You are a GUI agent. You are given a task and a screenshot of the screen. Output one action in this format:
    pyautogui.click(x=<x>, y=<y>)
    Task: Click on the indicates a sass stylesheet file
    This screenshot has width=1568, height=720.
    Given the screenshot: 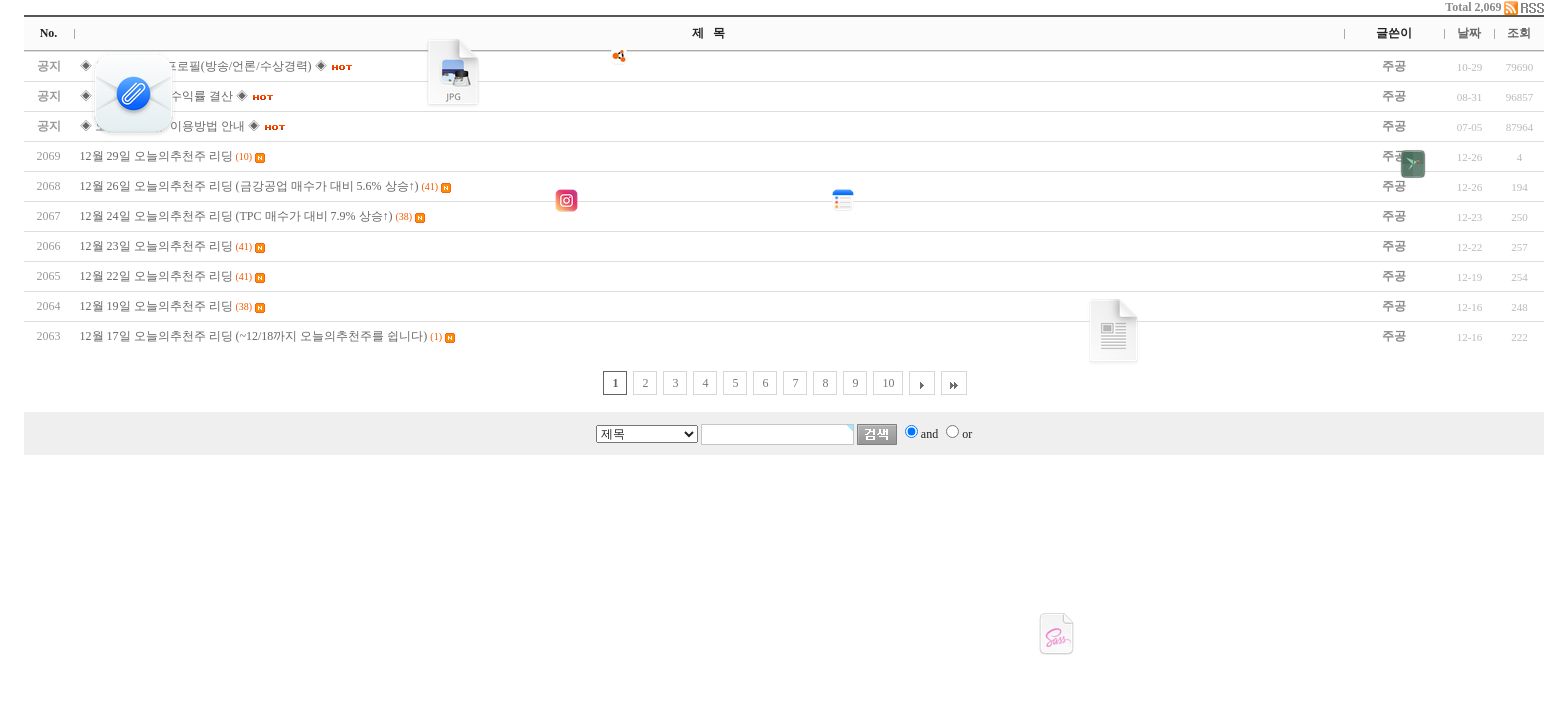 What is the action you would take?
    pyautogui.click(x=1056, y=633)
    